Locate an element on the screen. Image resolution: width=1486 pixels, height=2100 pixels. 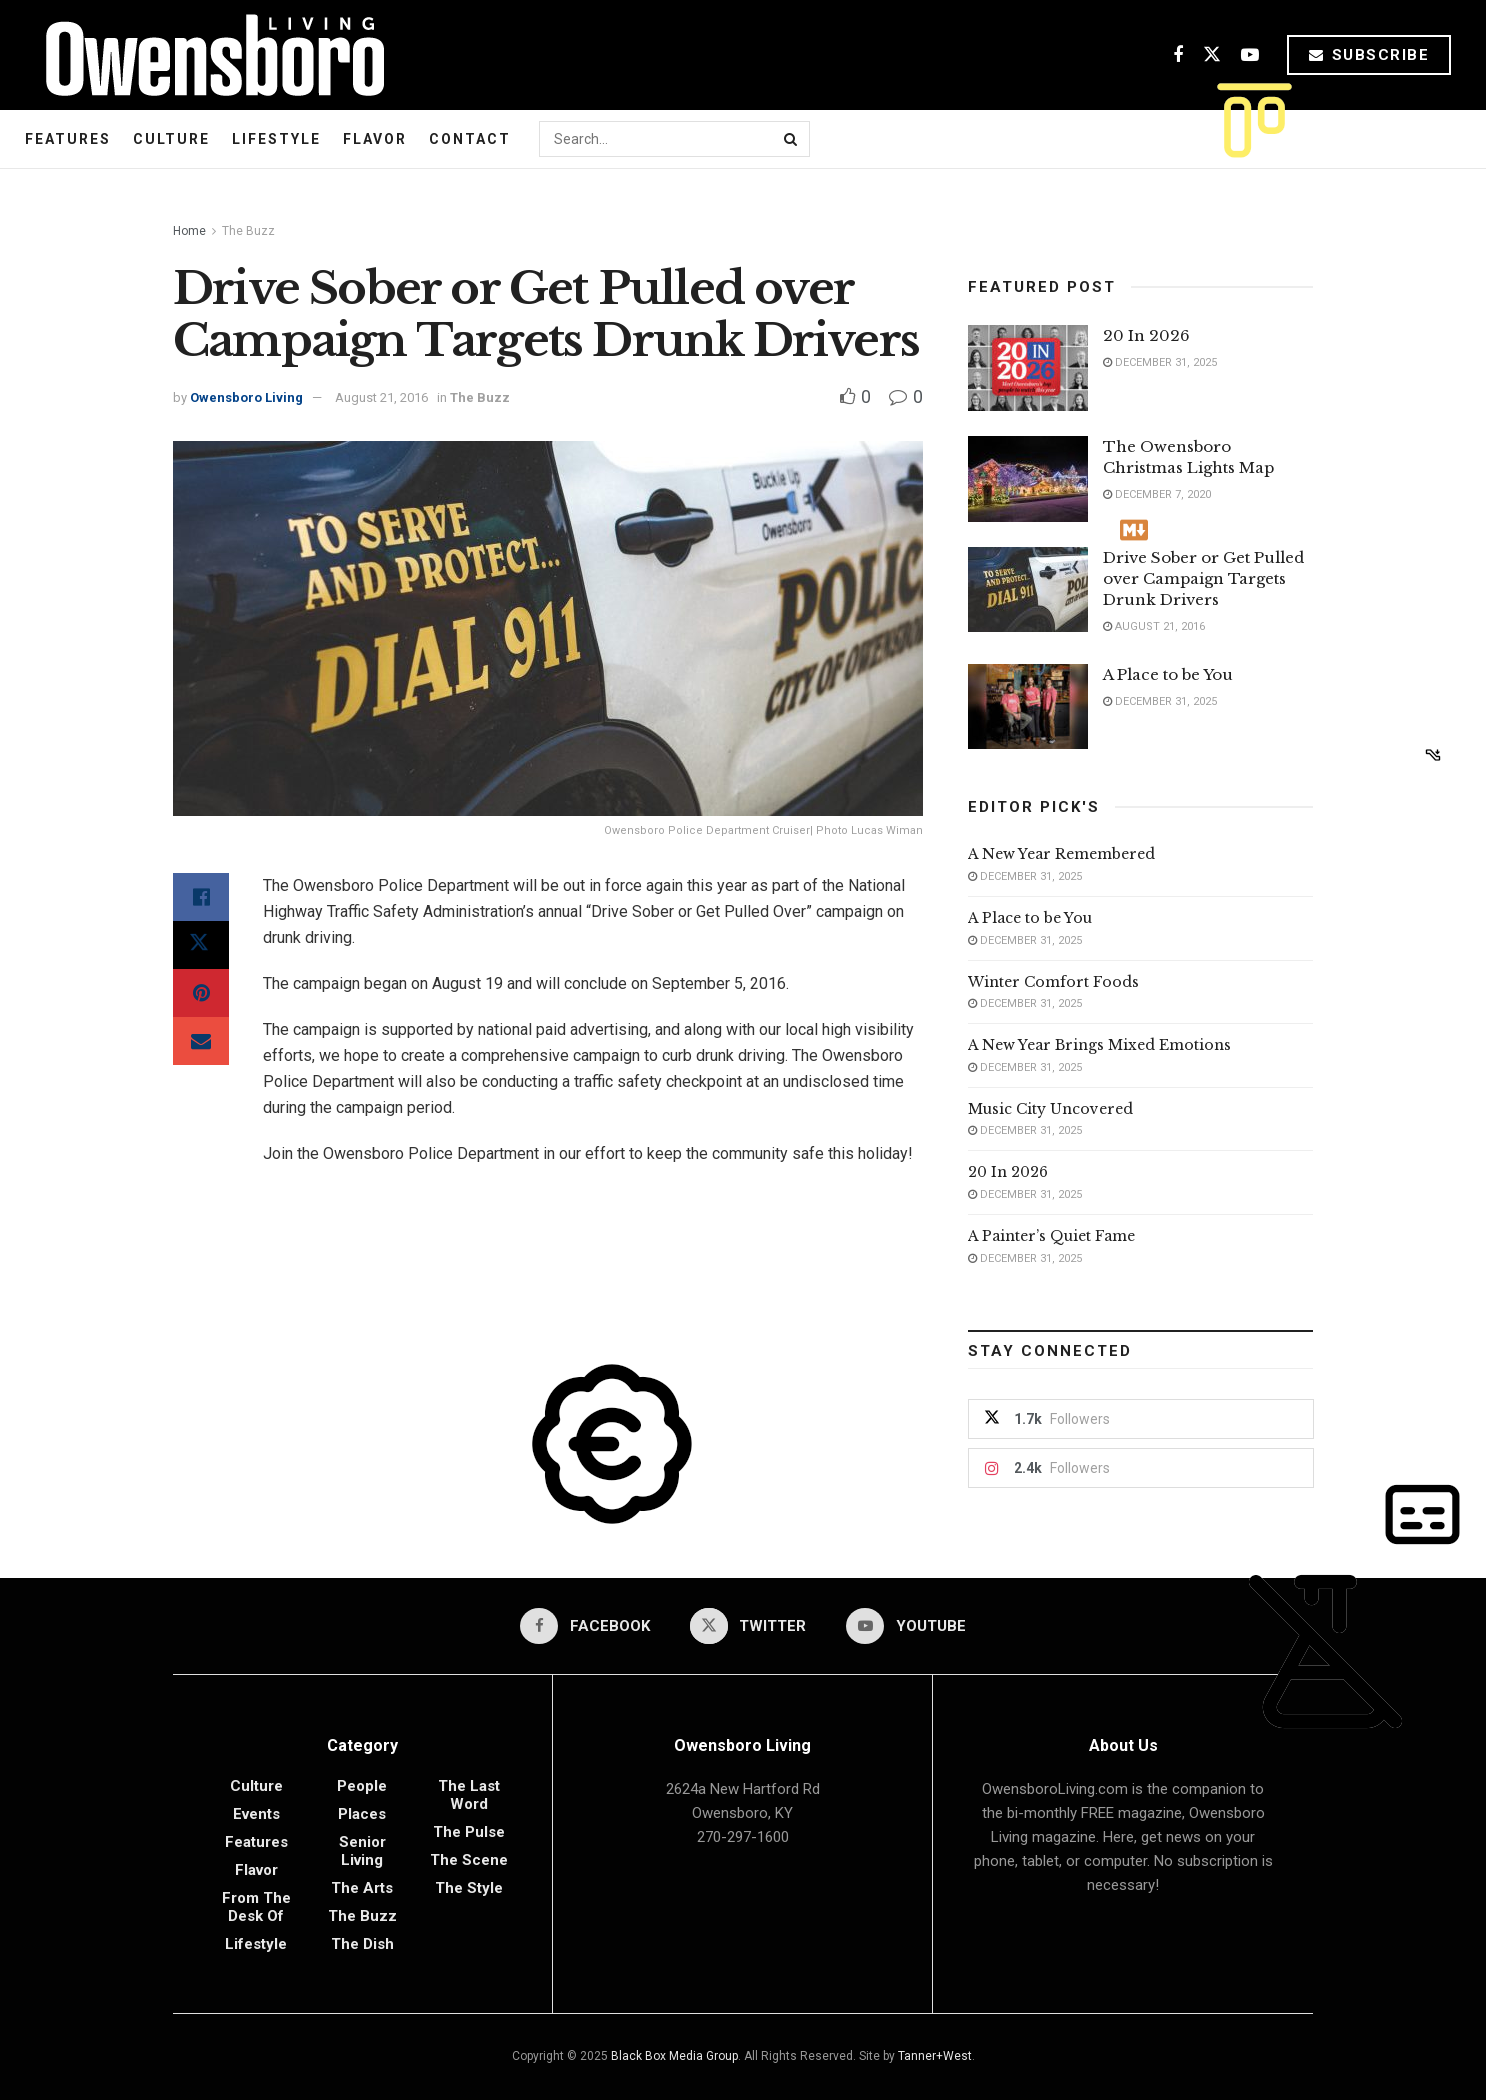
enable closed captions or subtitles is located at coordinates (1422, 1514).